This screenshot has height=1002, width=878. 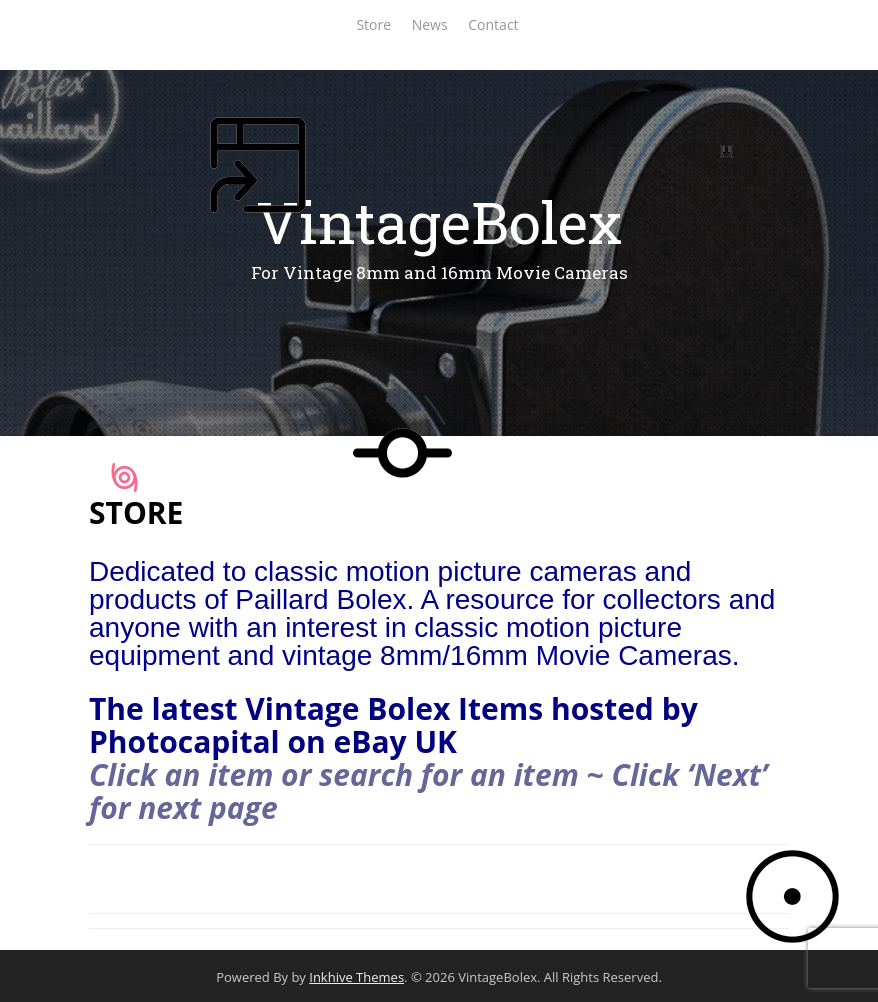 I want to click on view commit history, so click(x=402, y=454).